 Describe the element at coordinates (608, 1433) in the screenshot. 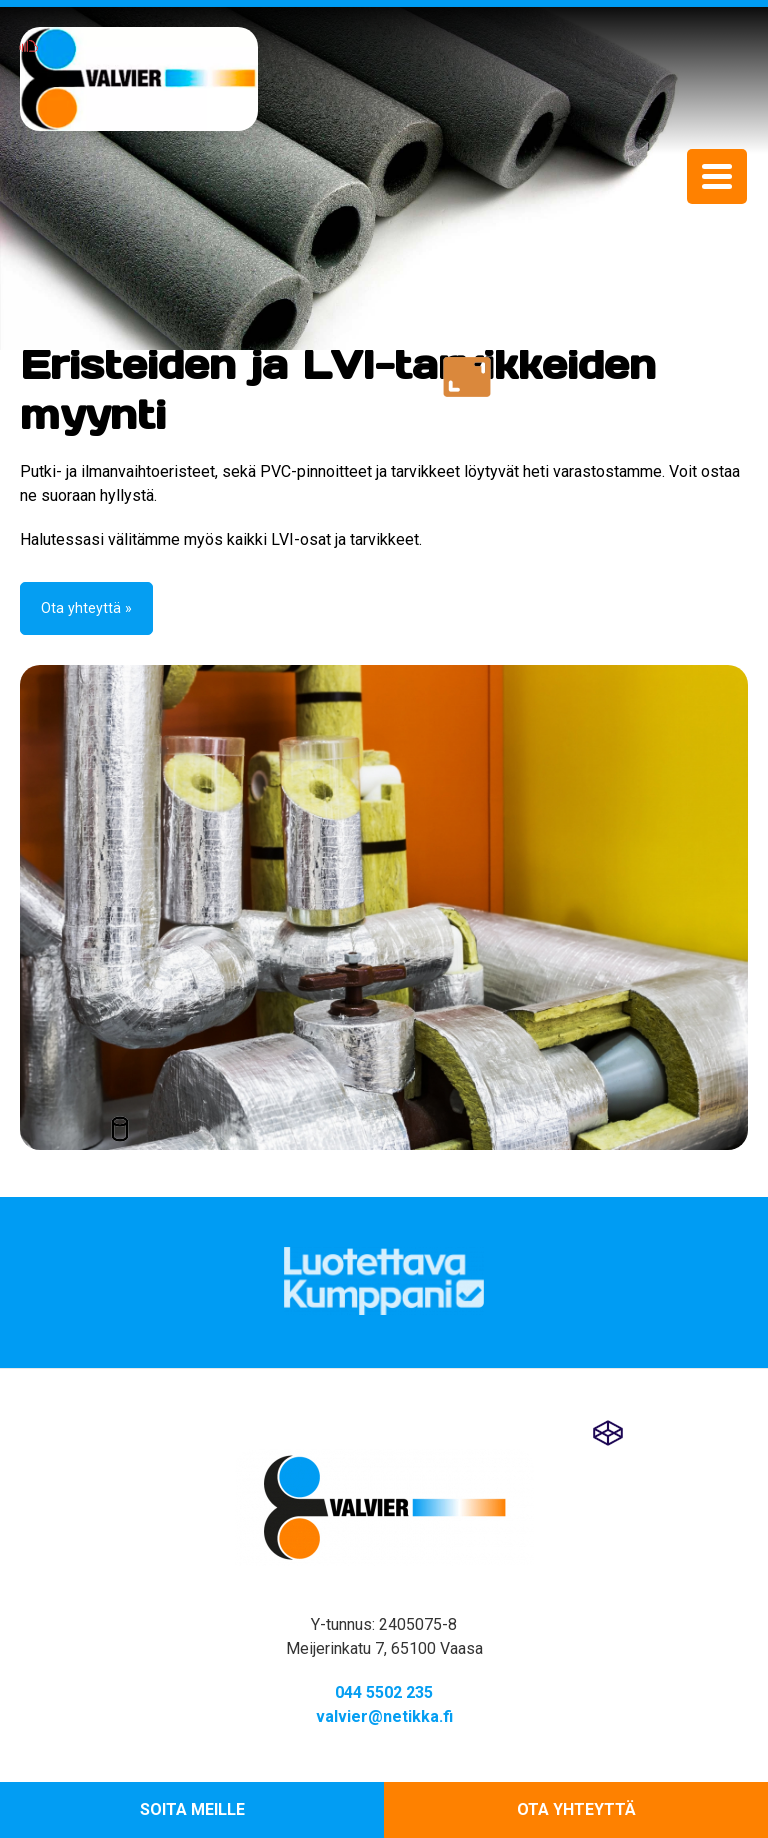

I see `open CodePen profile or projects` at that location.